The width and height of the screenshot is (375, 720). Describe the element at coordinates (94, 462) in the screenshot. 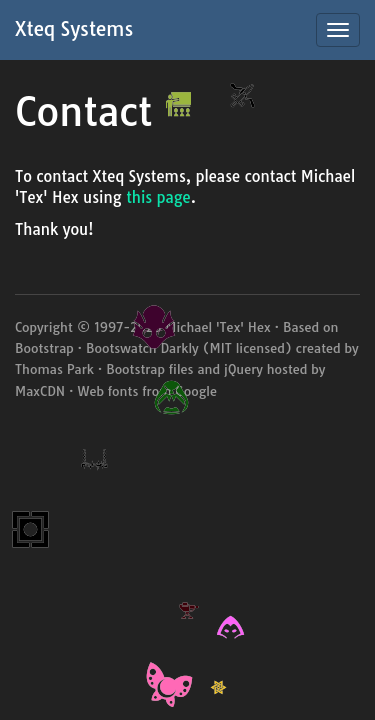

I see `select spiked trunk trap or obstacle` at that location.